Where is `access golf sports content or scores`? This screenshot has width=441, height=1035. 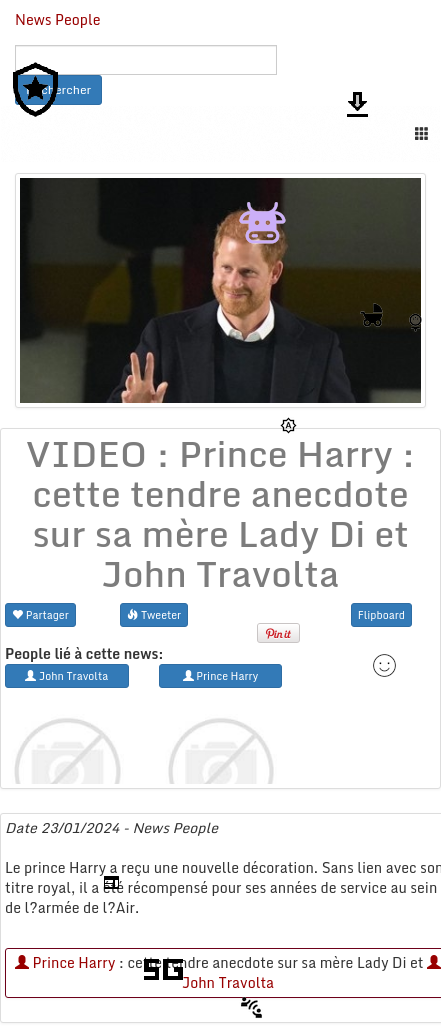 access golf sports content or scores is located at coordinates (415, 322).